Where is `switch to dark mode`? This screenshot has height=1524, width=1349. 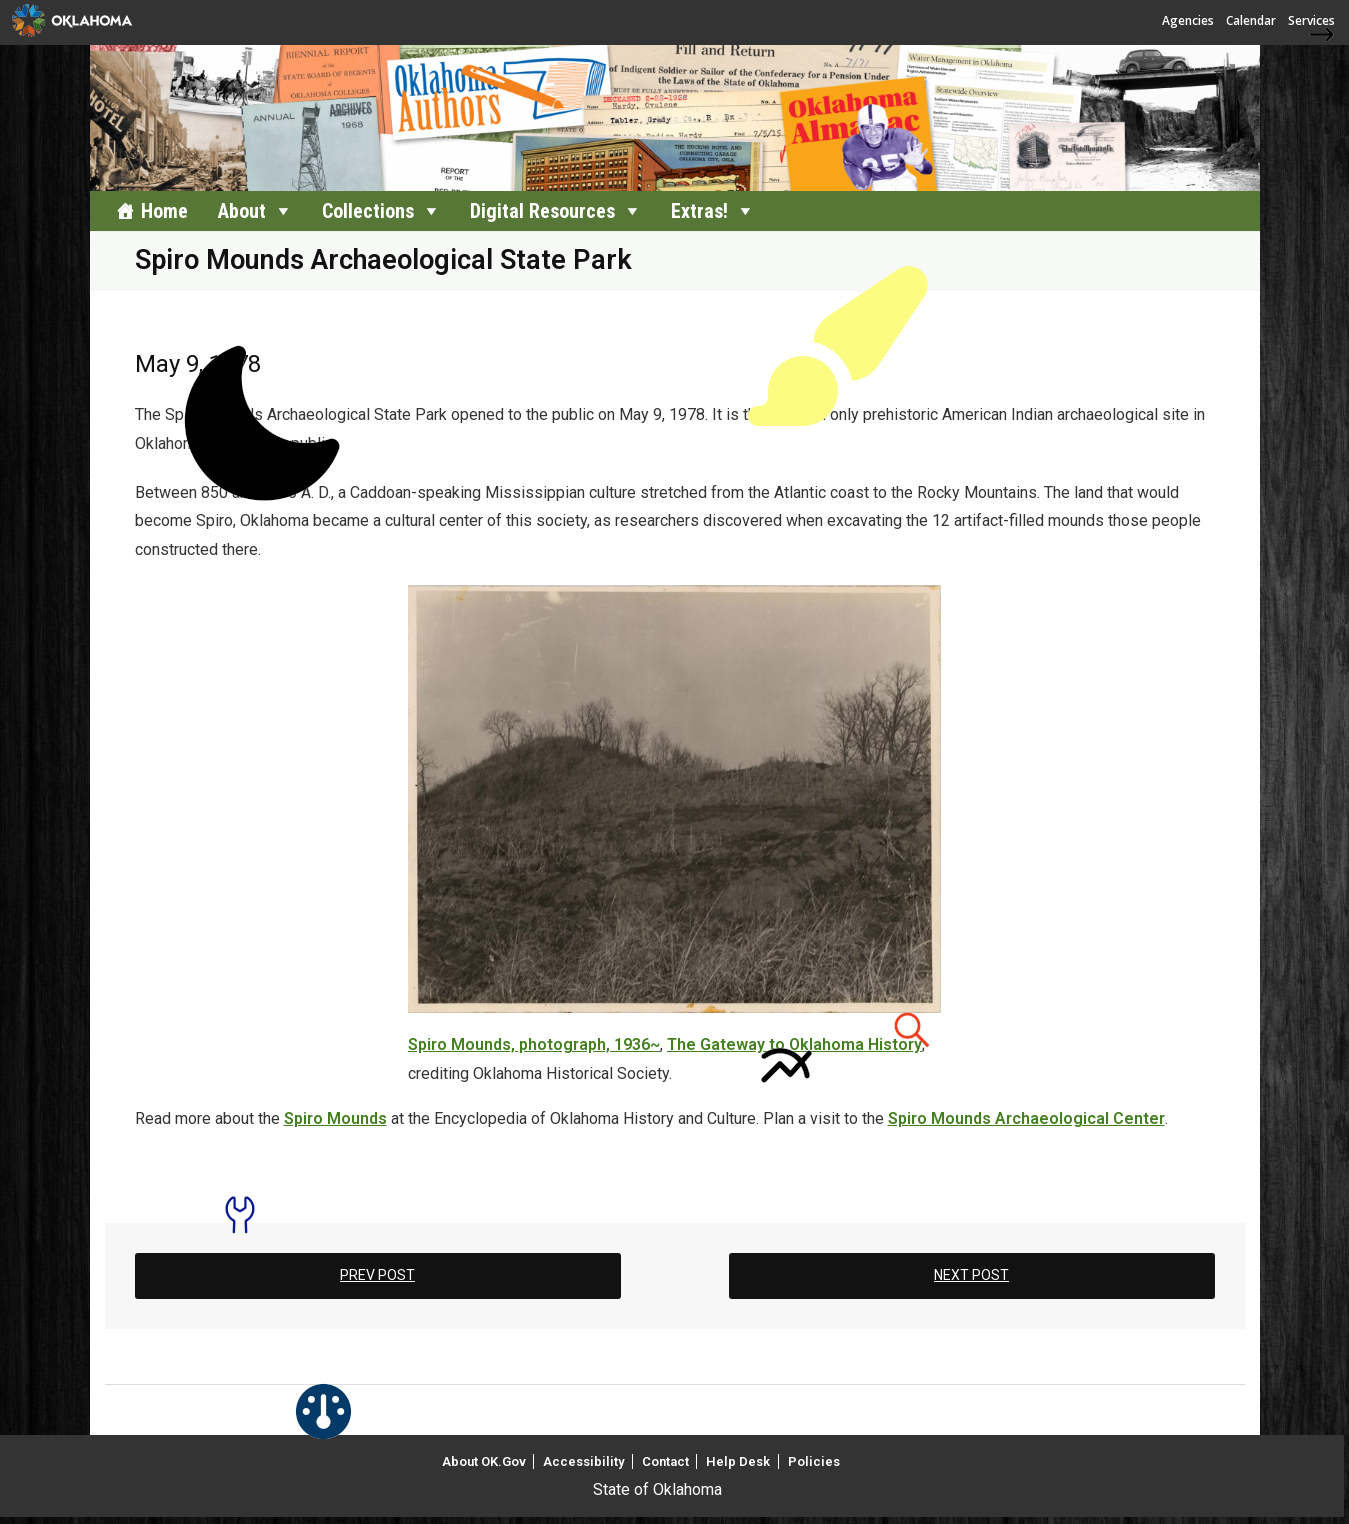
switch to dark mode is located at coordinates (262, 423).